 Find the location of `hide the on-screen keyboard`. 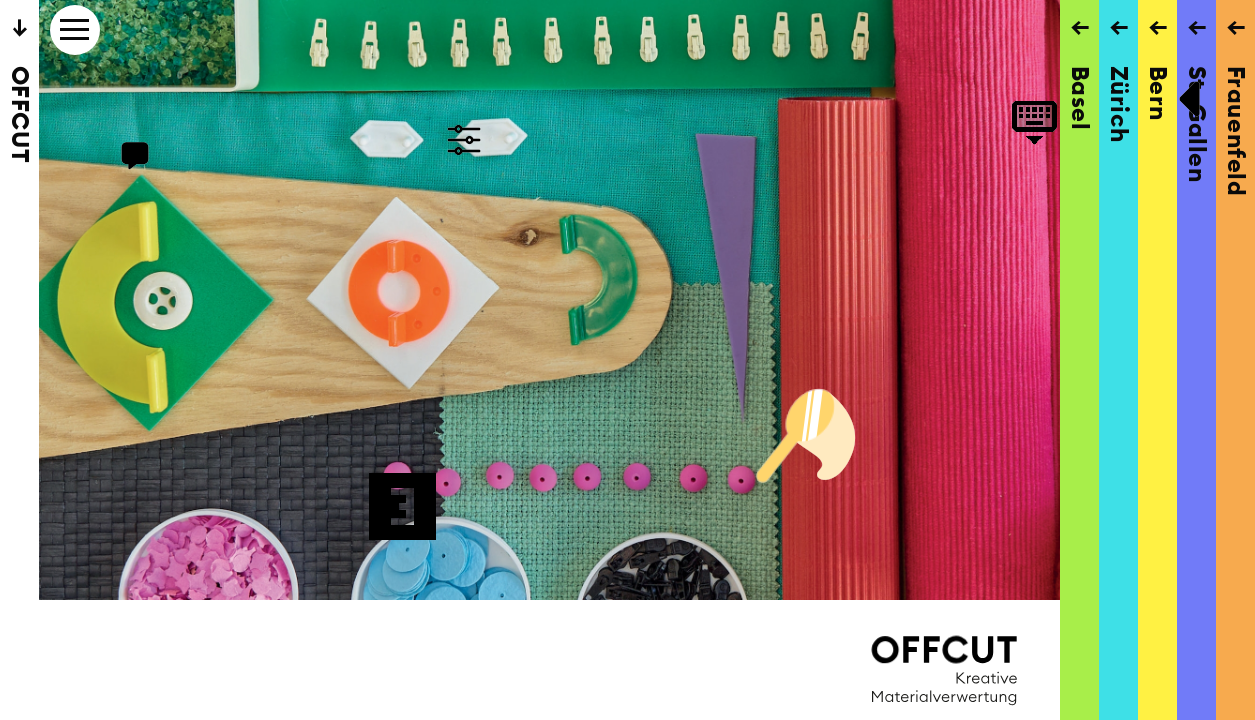

hide the on-screen keyboard is located at coordinates (1034, 120).